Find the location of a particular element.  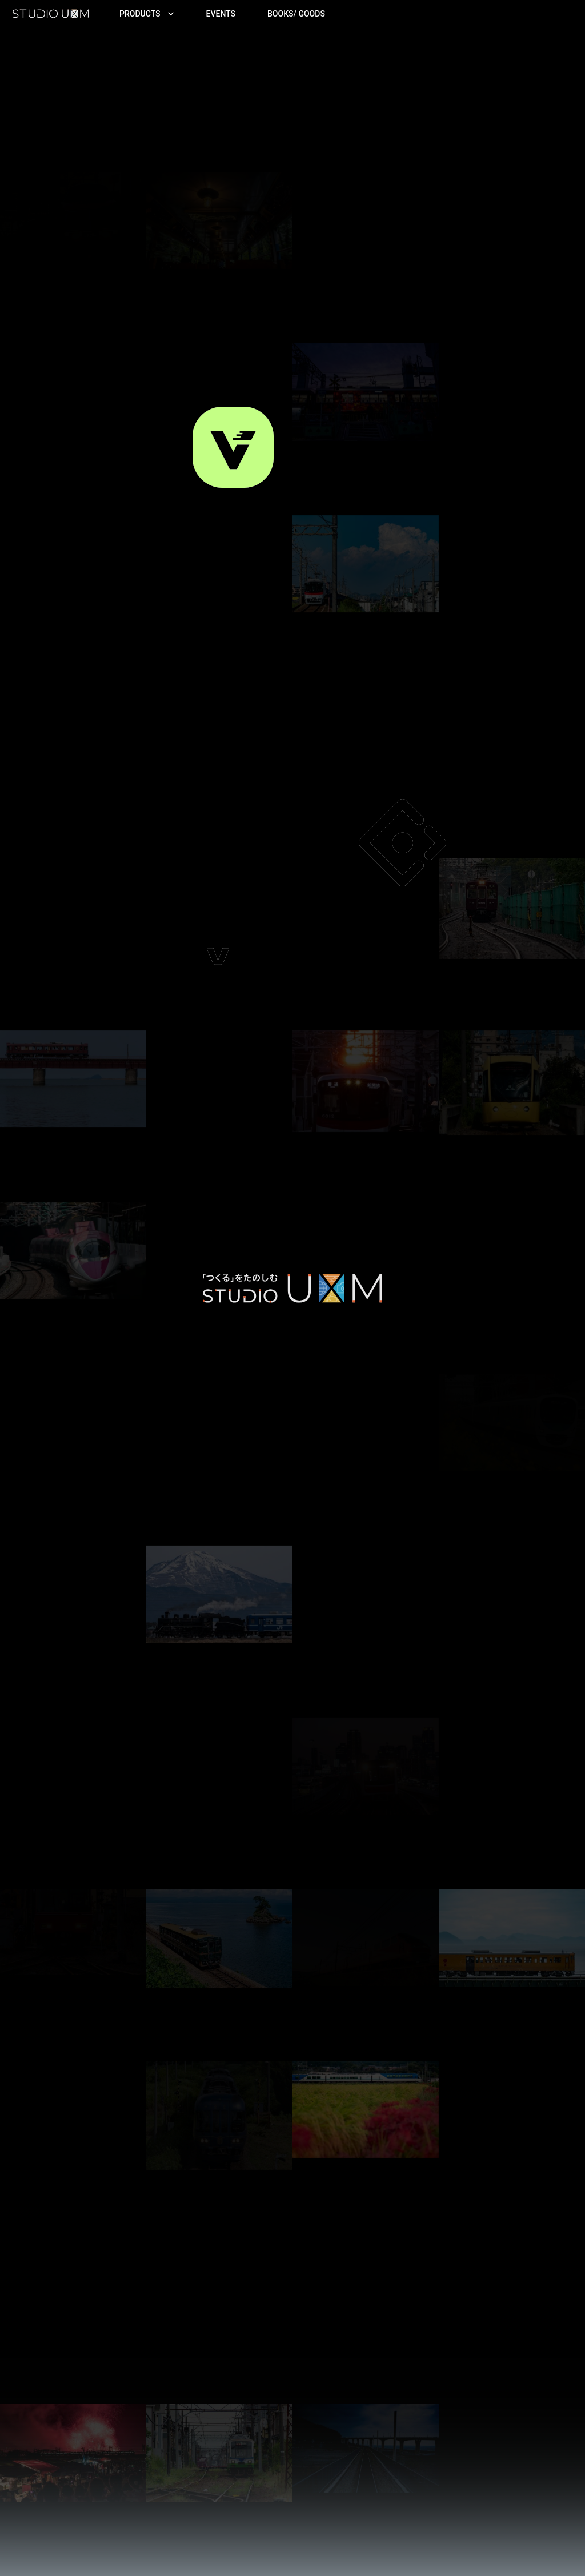

verdaccio private npm registry logo is located at coordinates (233, 447).